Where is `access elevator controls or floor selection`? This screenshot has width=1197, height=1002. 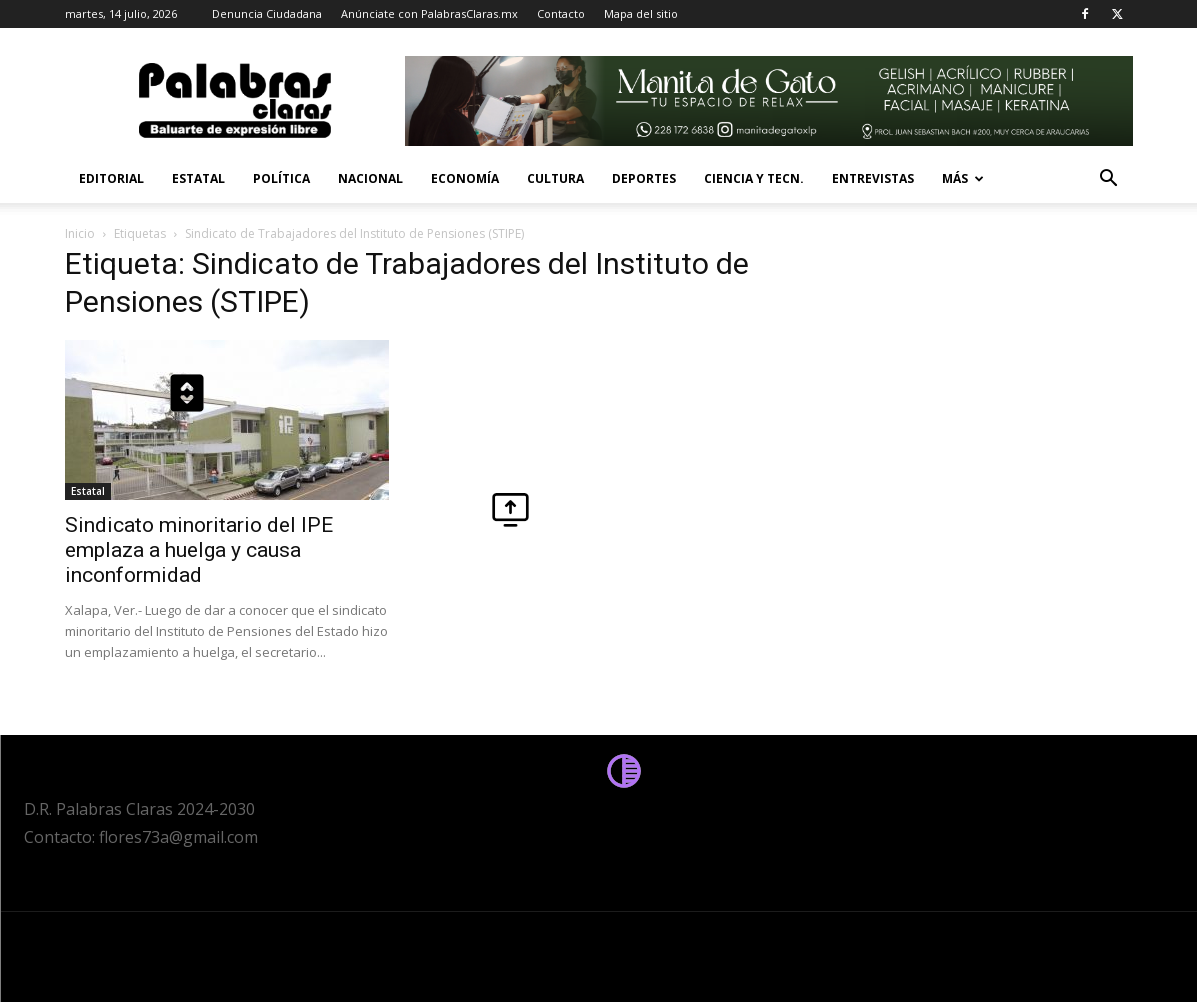 access elevator controls or floor selection is located at coordinates (187, 393).